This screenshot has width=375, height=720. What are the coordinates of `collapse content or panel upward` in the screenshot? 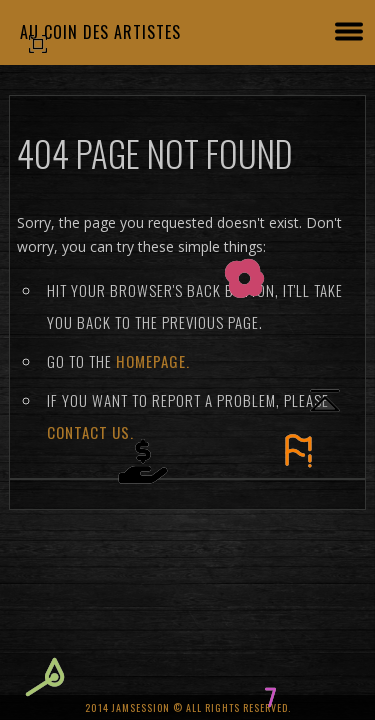 It's located at (325, 400).